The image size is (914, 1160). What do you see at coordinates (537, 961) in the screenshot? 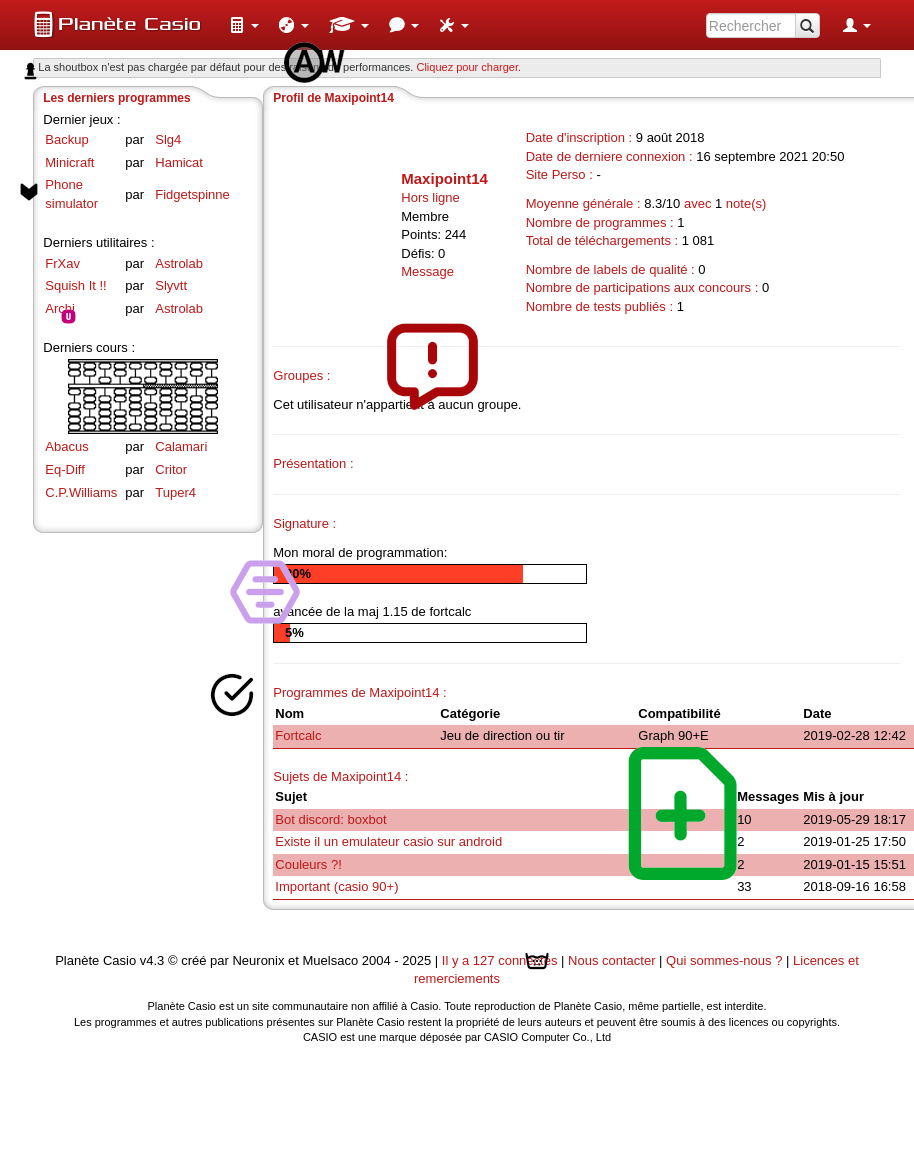
I see `wash at high temperature setting (5 dots)` at bounding box center [537, 961].